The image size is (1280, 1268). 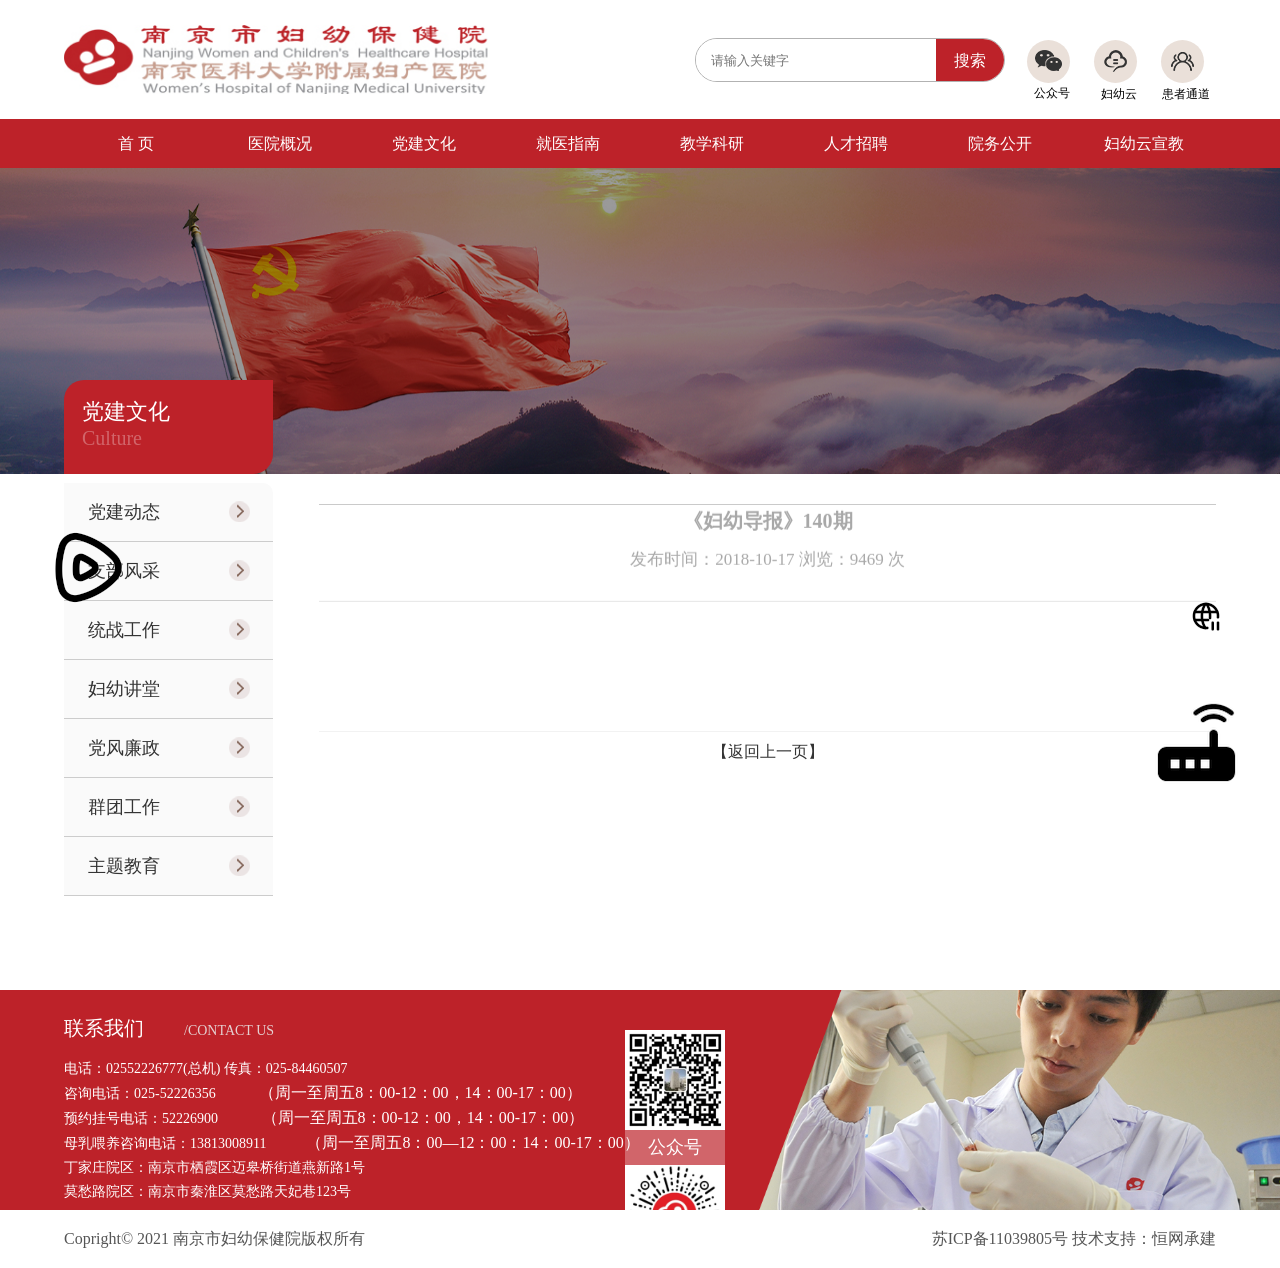 I want to click on access router or network settings, so click(x=1196, y=742).